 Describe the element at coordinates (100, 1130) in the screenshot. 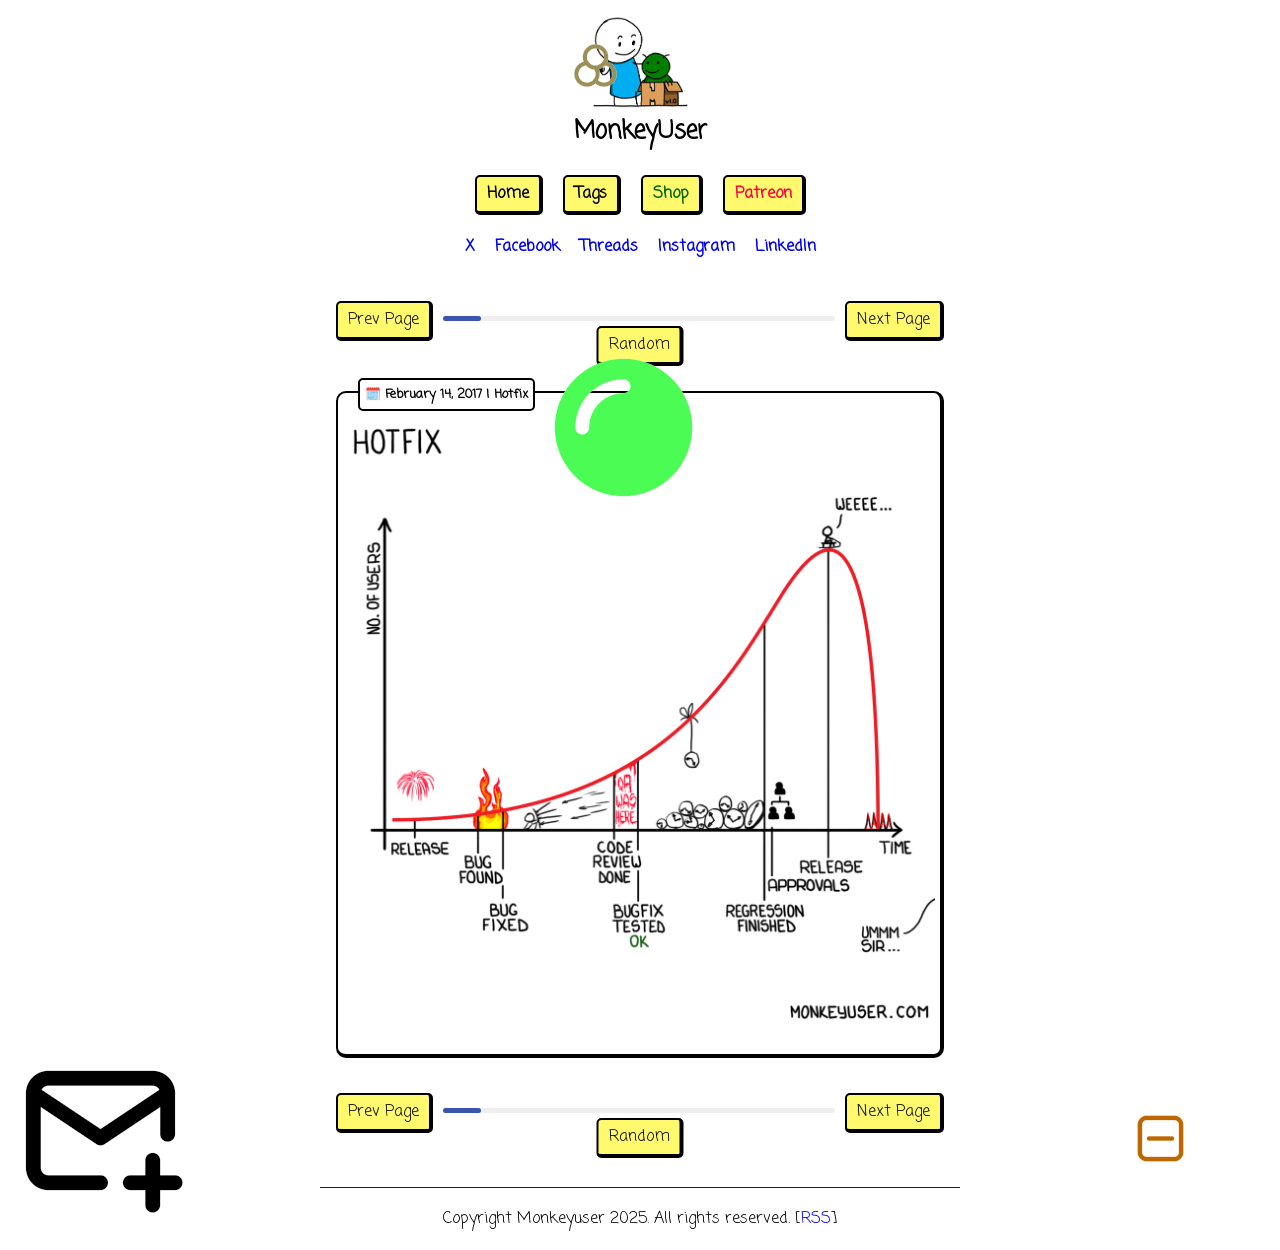

I see `compose a new email` at that location.